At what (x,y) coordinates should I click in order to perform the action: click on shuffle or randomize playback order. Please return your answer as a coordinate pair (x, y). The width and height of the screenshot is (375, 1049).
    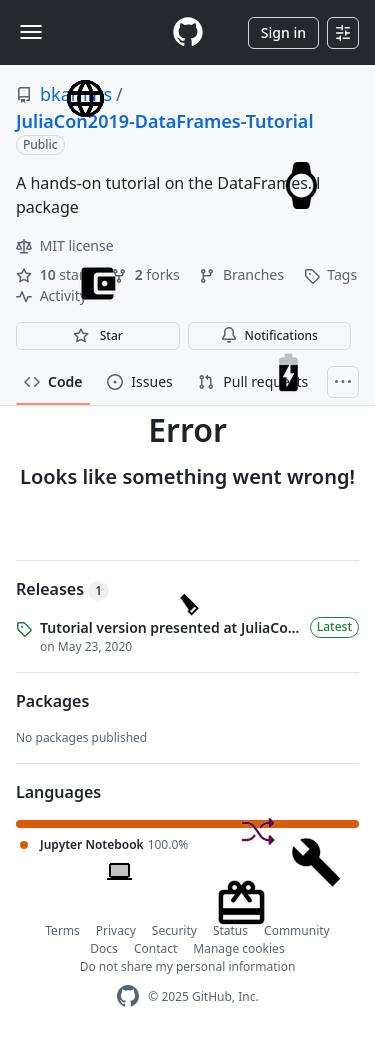
    Looking at the image, I should click on (257, 831).